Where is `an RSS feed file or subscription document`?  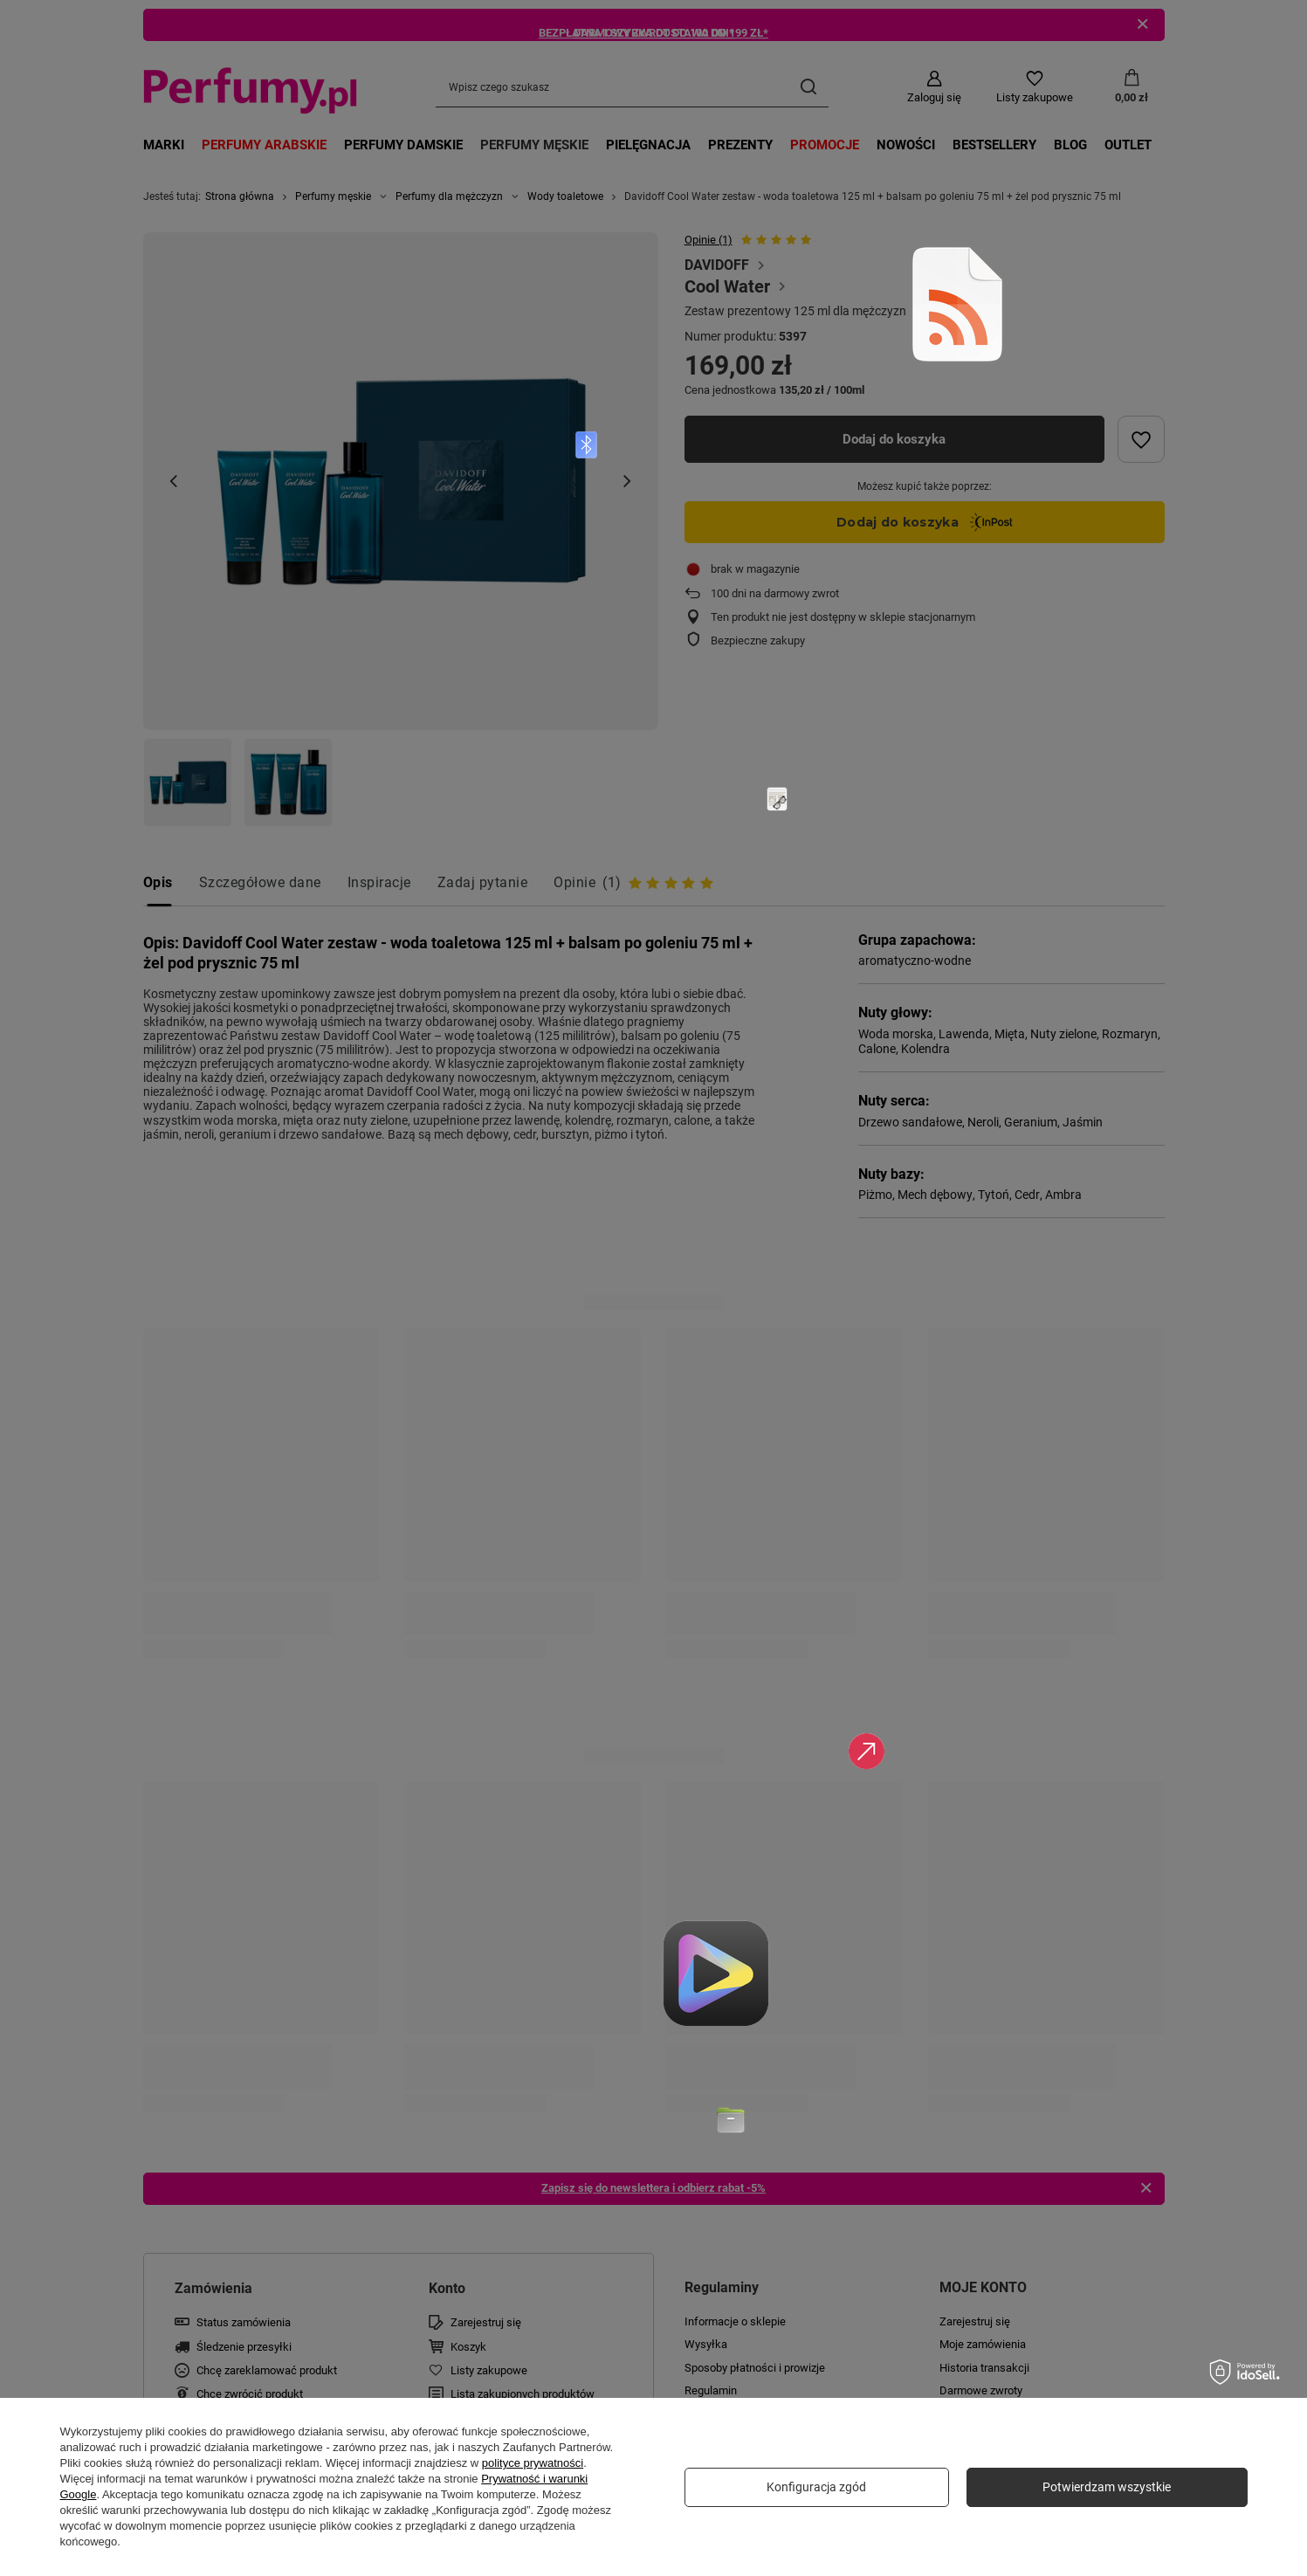 an RSS feed file or subscription document is located at coordinates (957, 304).